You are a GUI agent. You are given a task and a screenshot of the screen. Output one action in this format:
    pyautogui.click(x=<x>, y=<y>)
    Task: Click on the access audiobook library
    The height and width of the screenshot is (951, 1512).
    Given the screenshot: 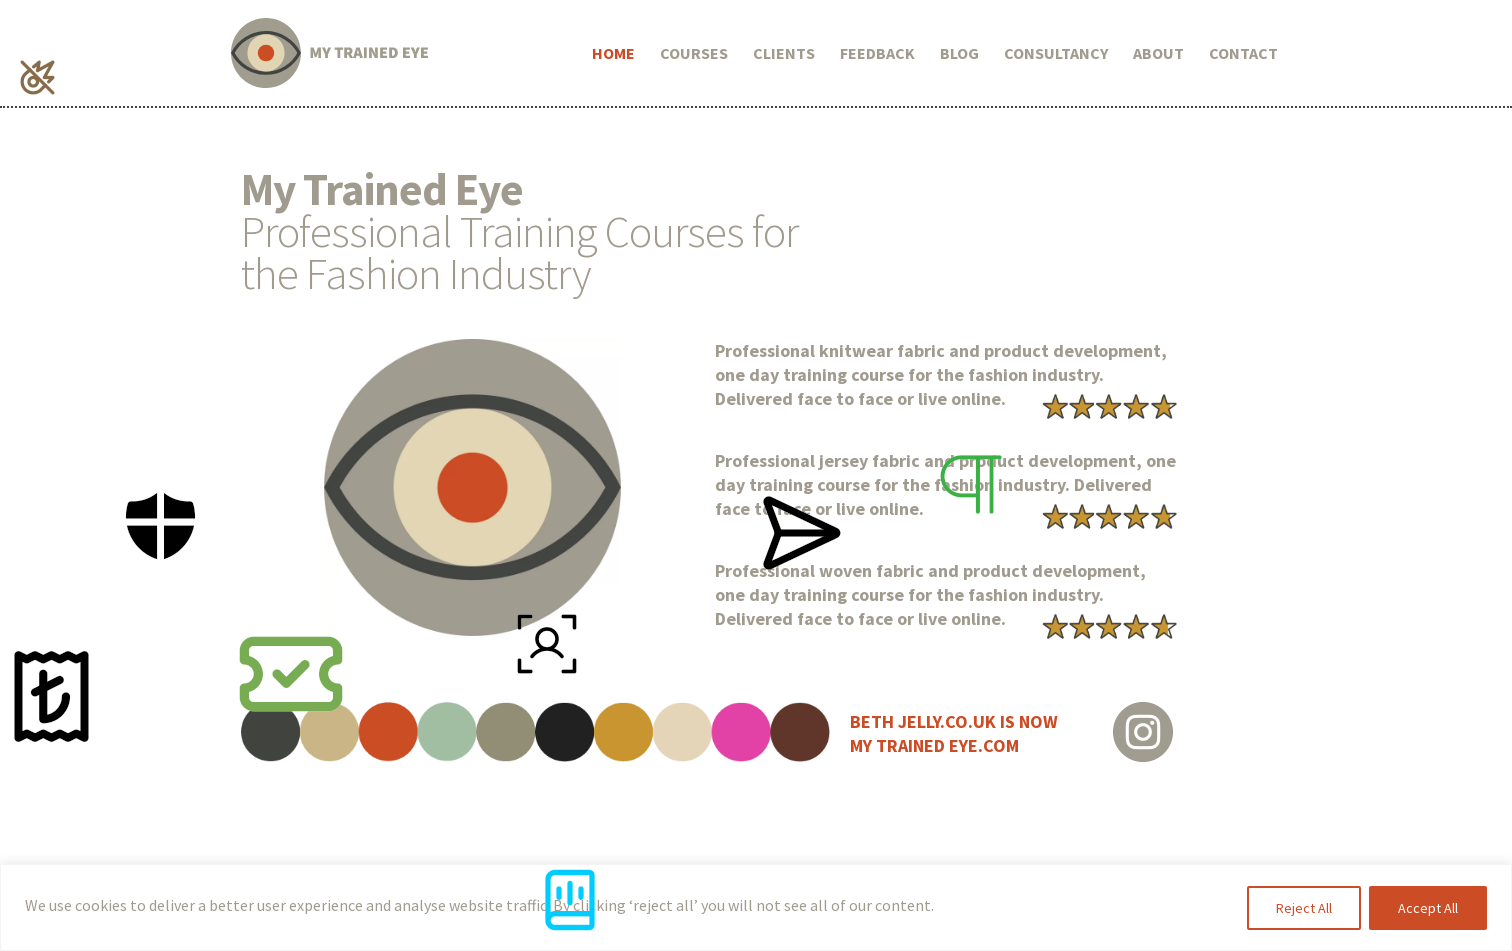 What is the action you would take?
    pyautogui.click(x=570, y=900)
    